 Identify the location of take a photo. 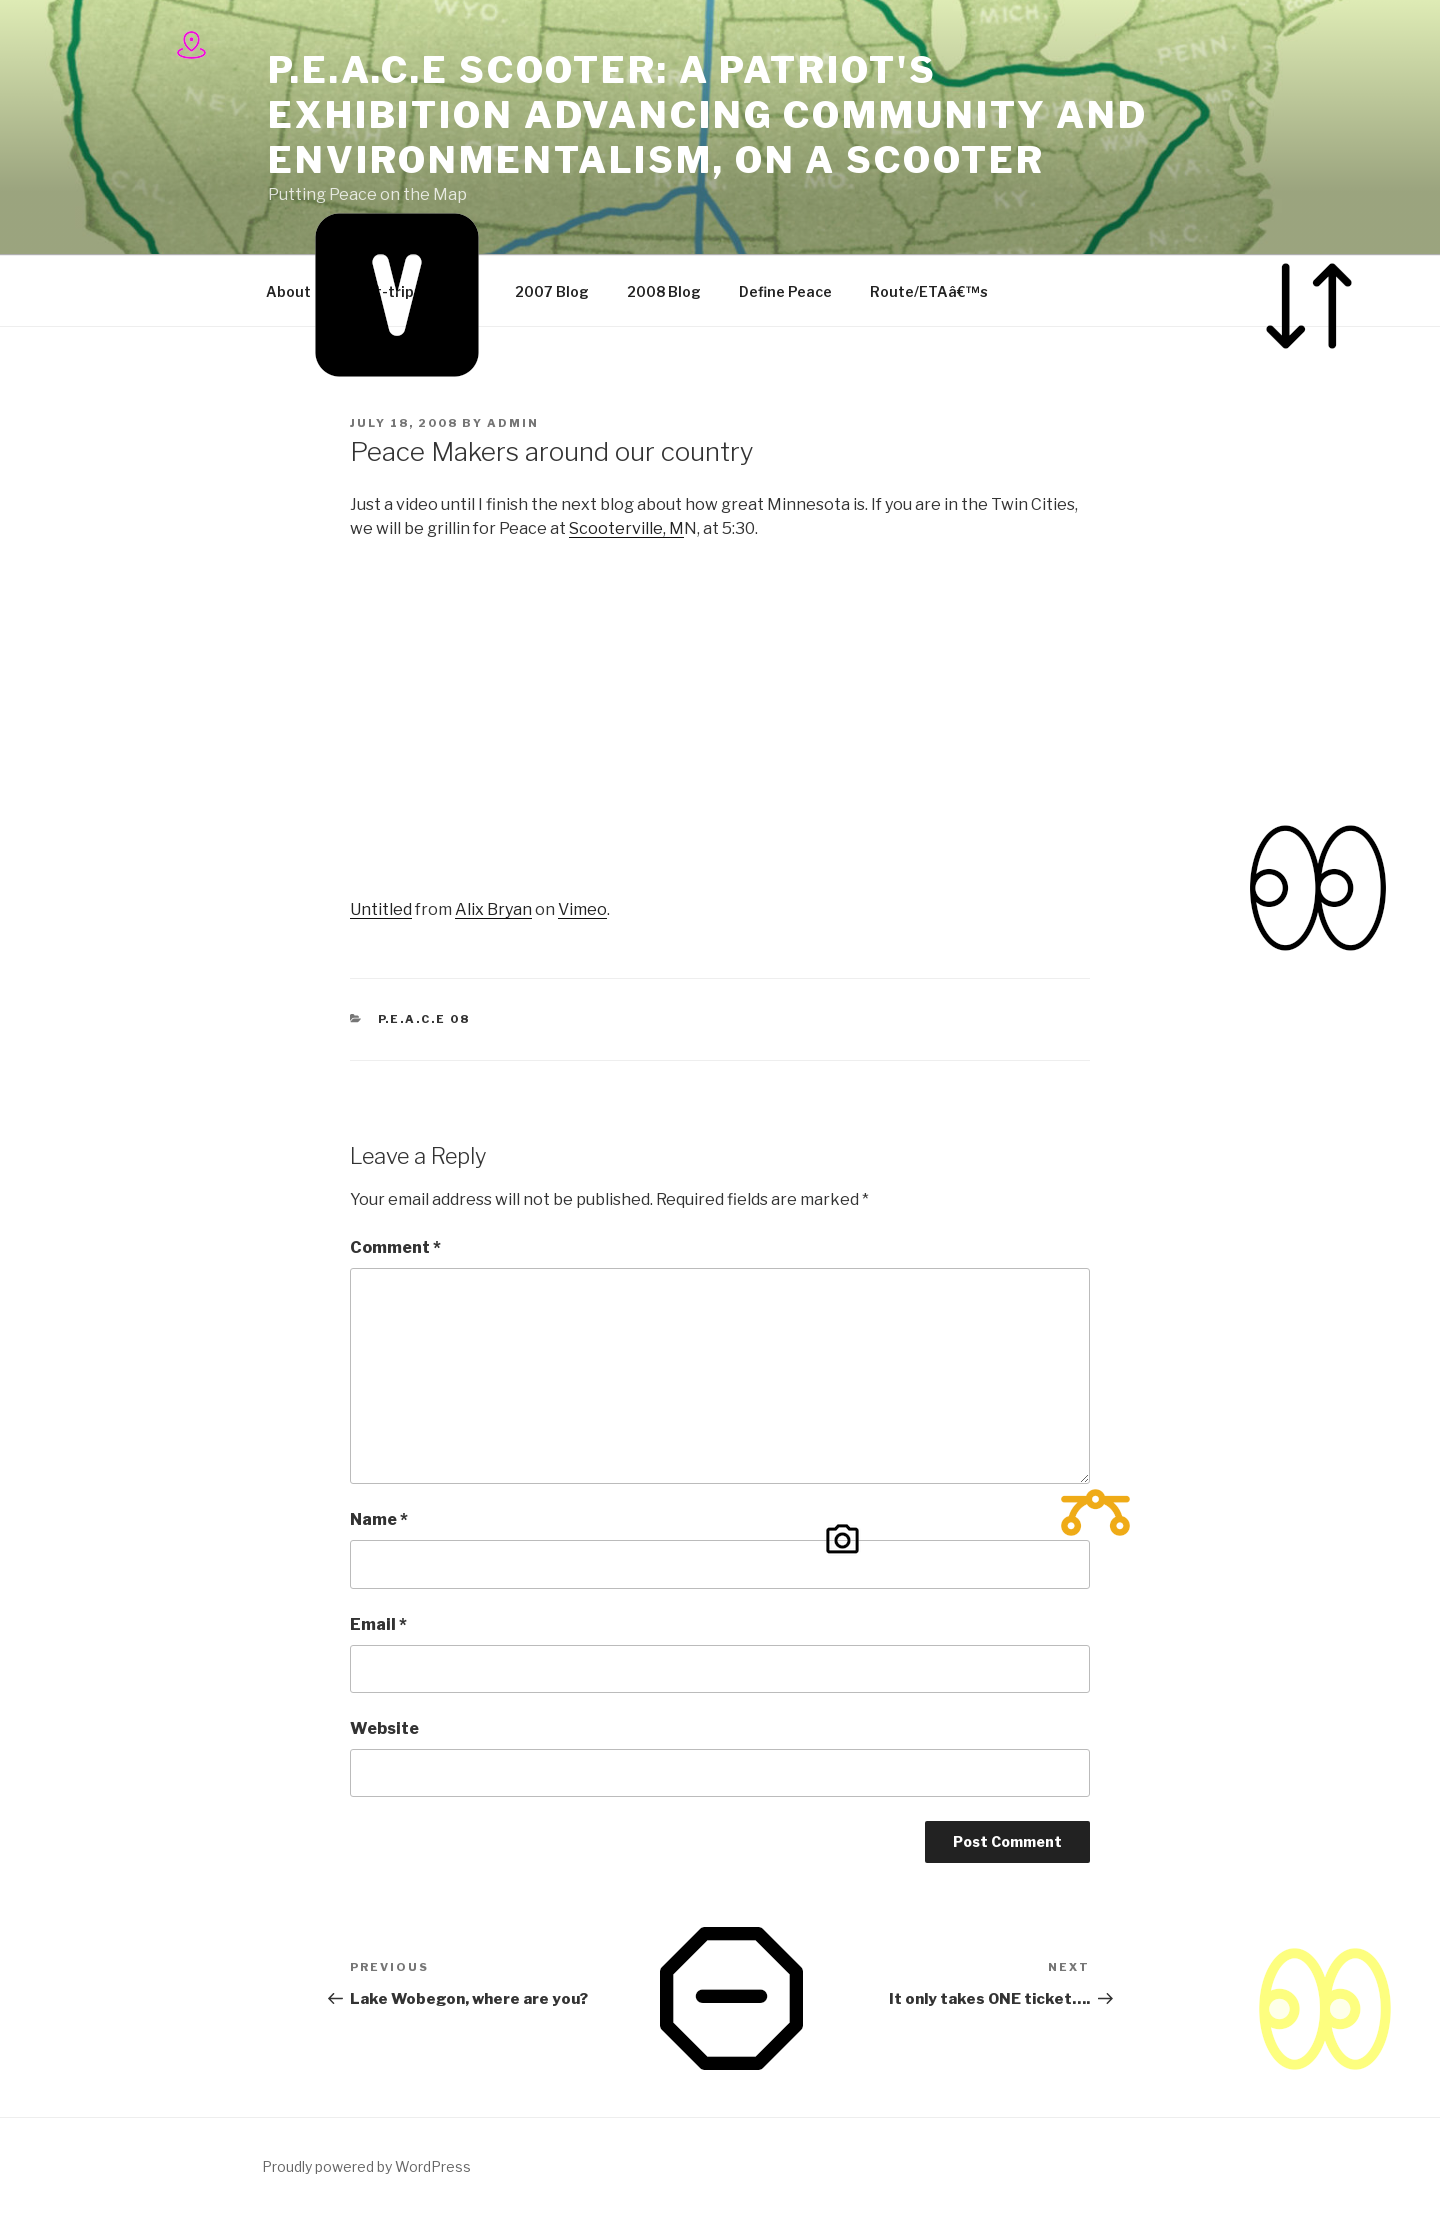
(842, 1540).